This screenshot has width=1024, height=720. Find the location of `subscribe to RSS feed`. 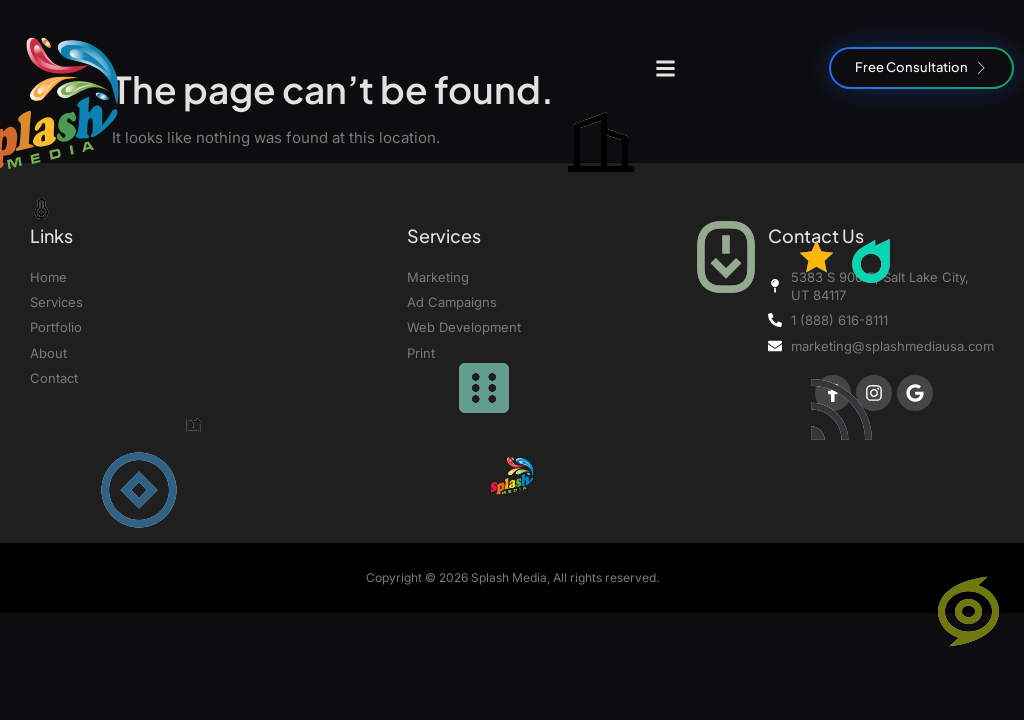

subscribe to RSS feed is located at coordinates (841, 409).